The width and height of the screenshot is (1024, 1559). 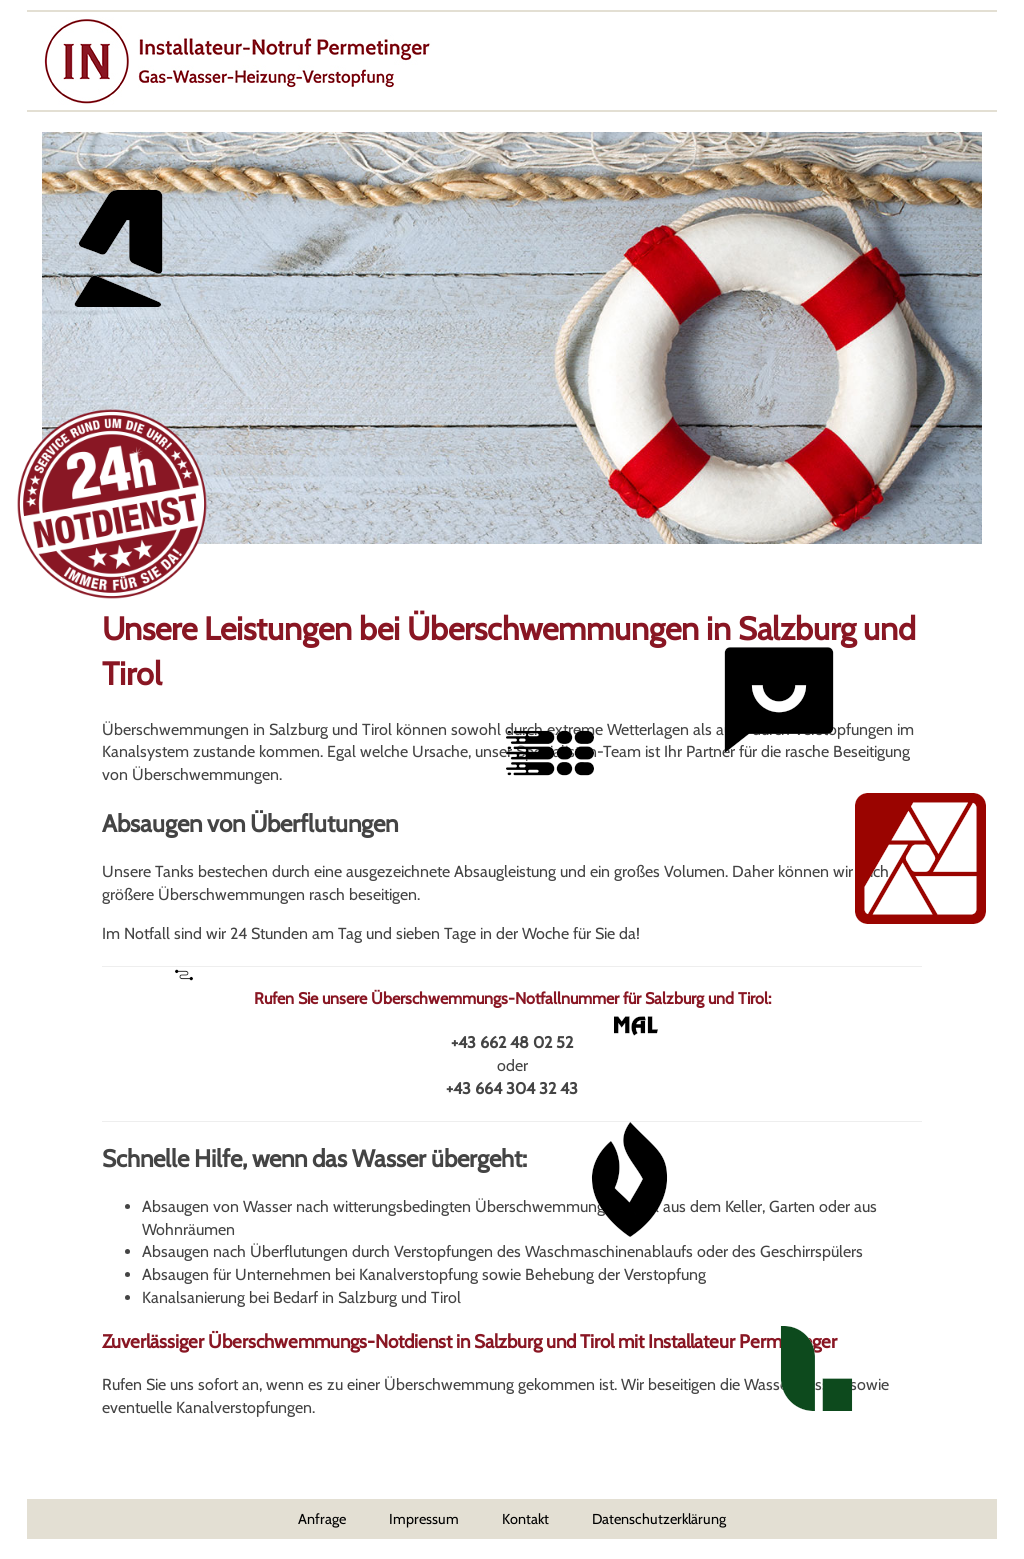 What do you see at coordinates (550, 753) in the screenshot?
I see `modin library logo` at bounding box center [550, 753].